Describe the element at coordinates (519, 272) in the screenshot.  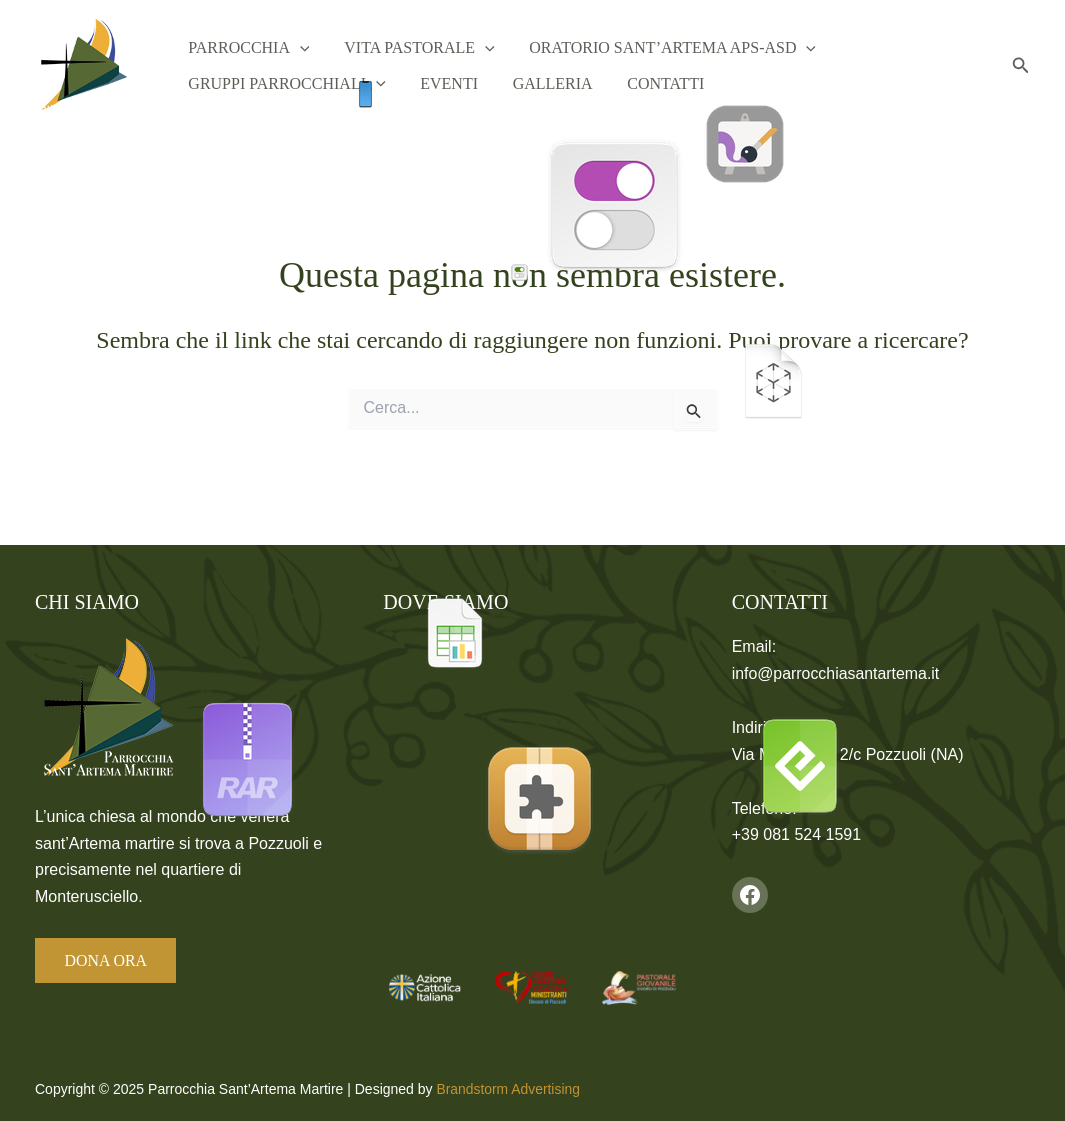
I see `open system tweaks or settings customization` at that location.